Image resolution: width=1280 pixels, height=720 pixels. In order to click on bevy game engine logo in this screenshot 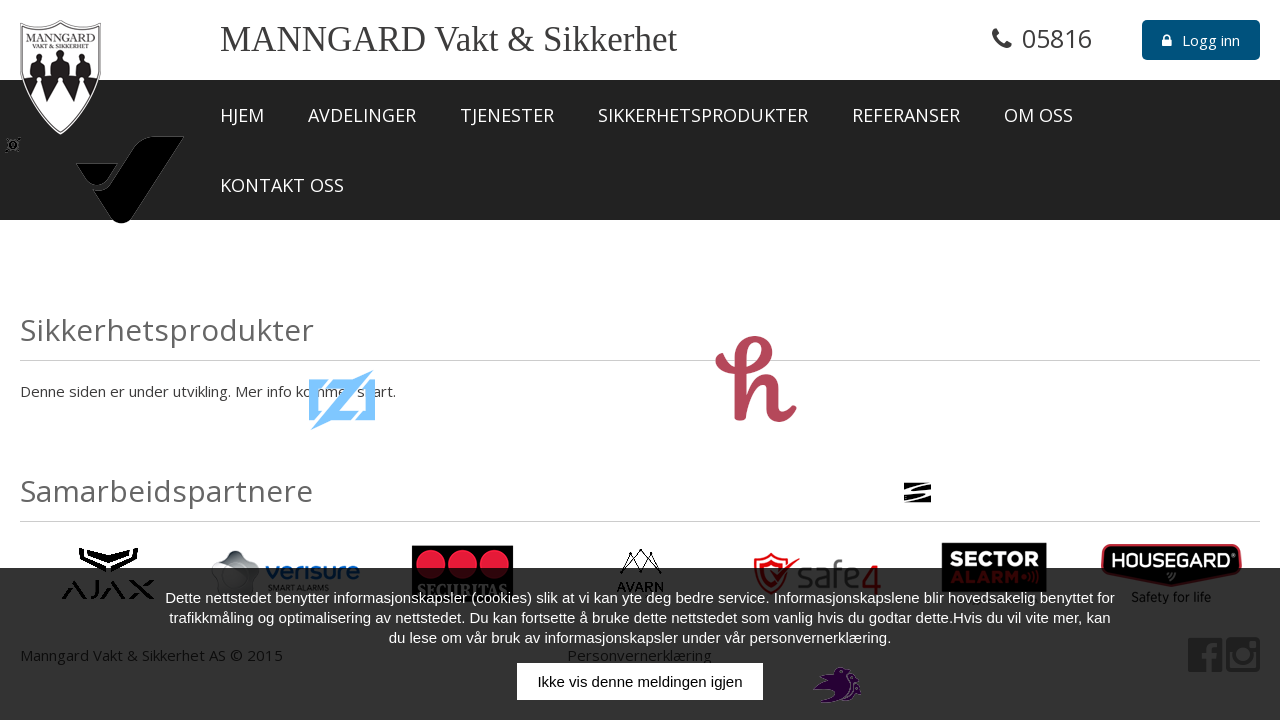, I will do `click(837, 685)`.